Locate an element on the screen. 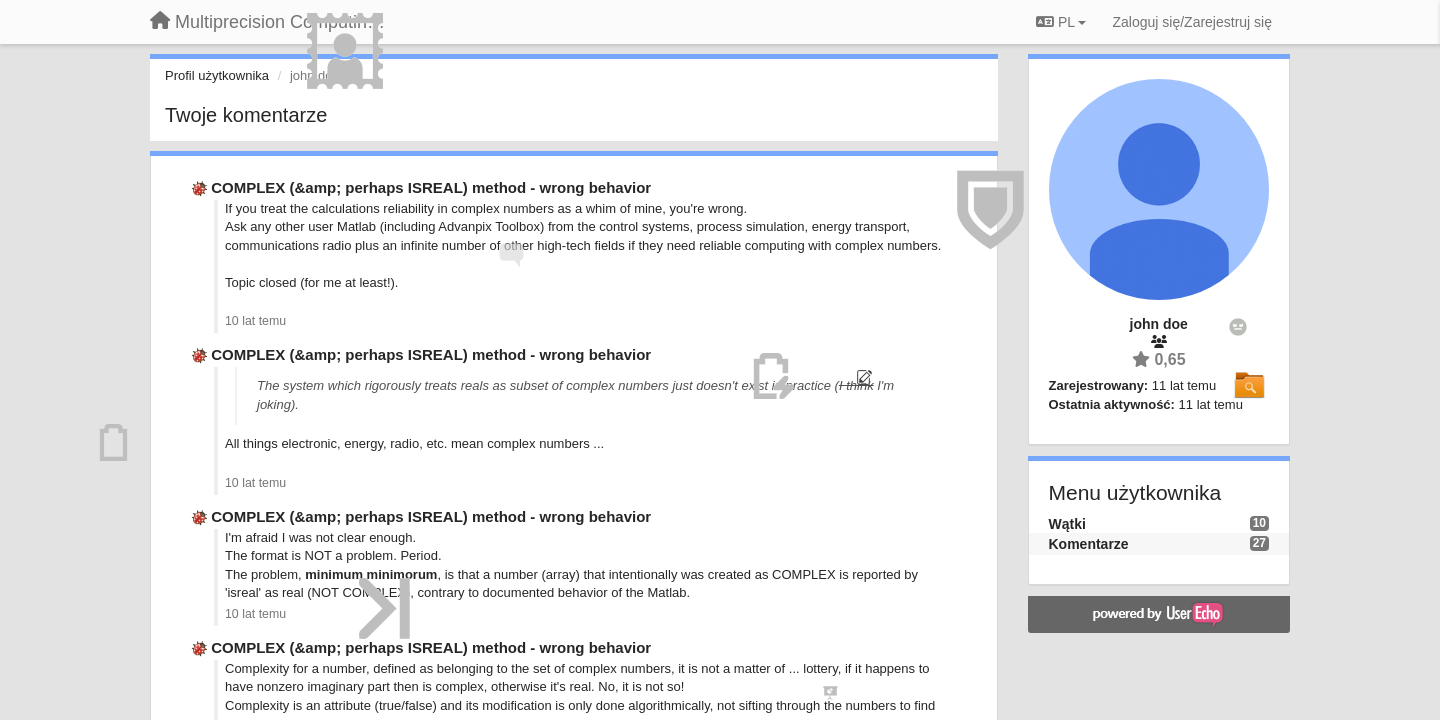  indicates high security status is located at coordinates (990, 209).